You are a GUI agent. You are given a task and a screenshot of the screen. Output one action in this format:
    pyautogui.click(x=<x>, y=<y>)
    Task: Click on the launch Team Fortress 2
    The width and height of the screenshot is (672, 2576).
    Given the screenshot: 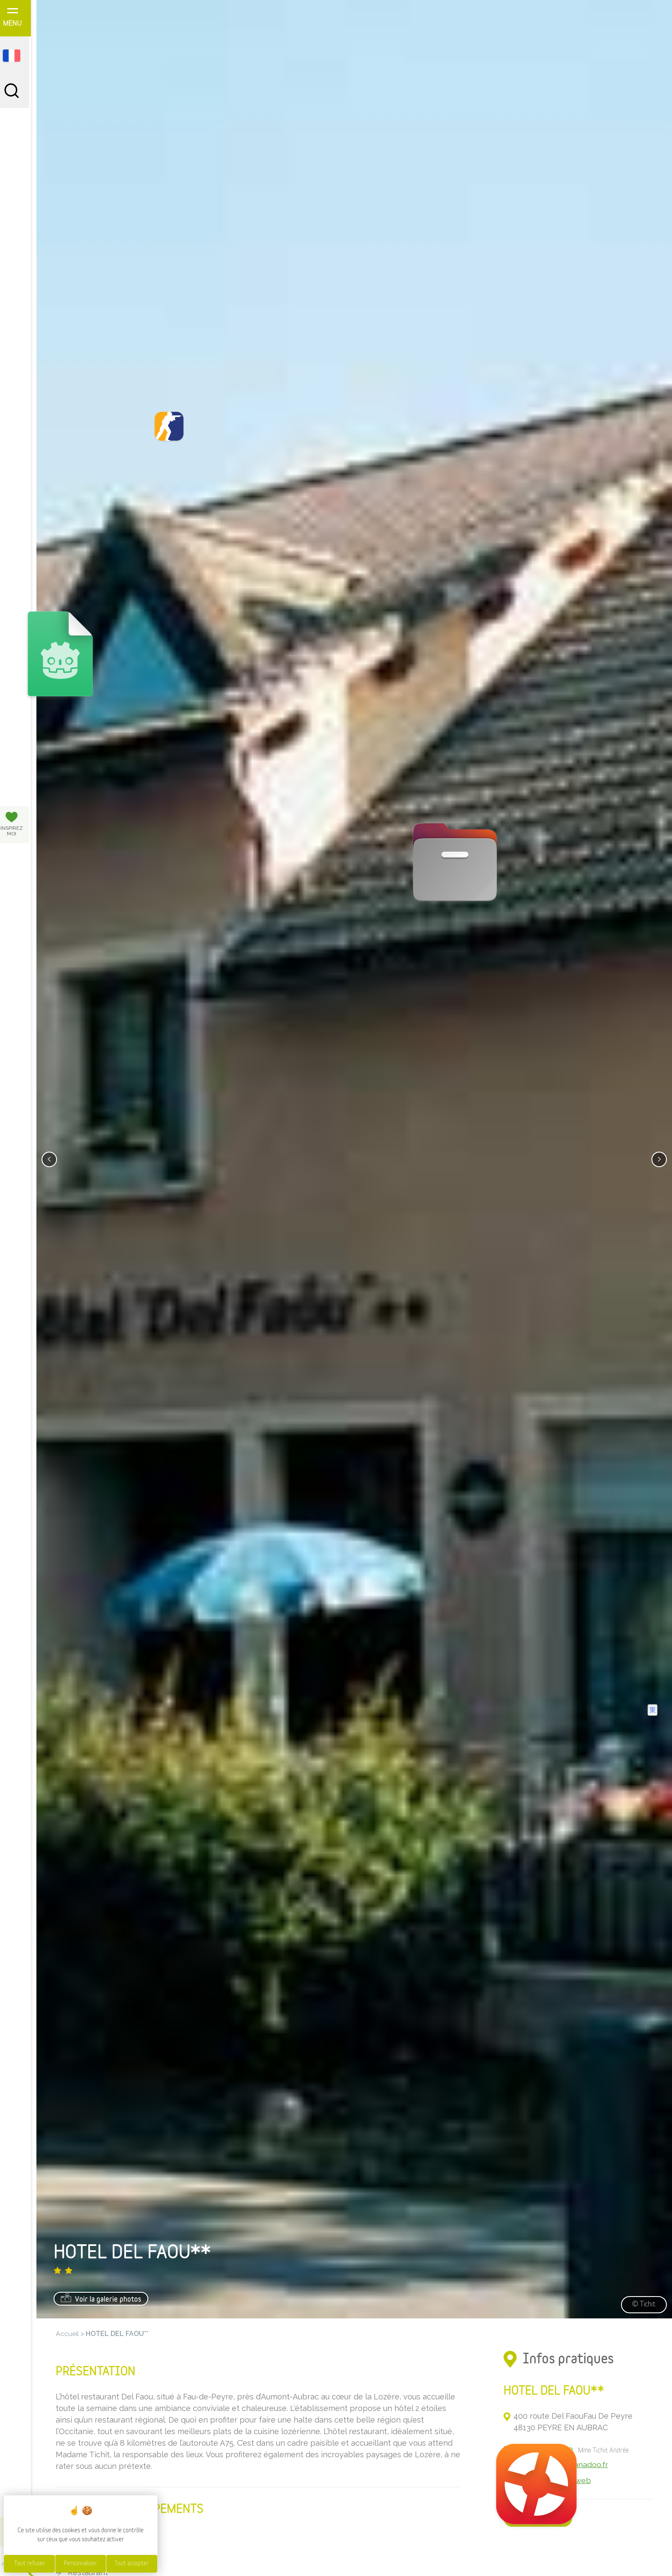 What is the action you would take?
    pyautogui.click(x=536, y=2484)
    